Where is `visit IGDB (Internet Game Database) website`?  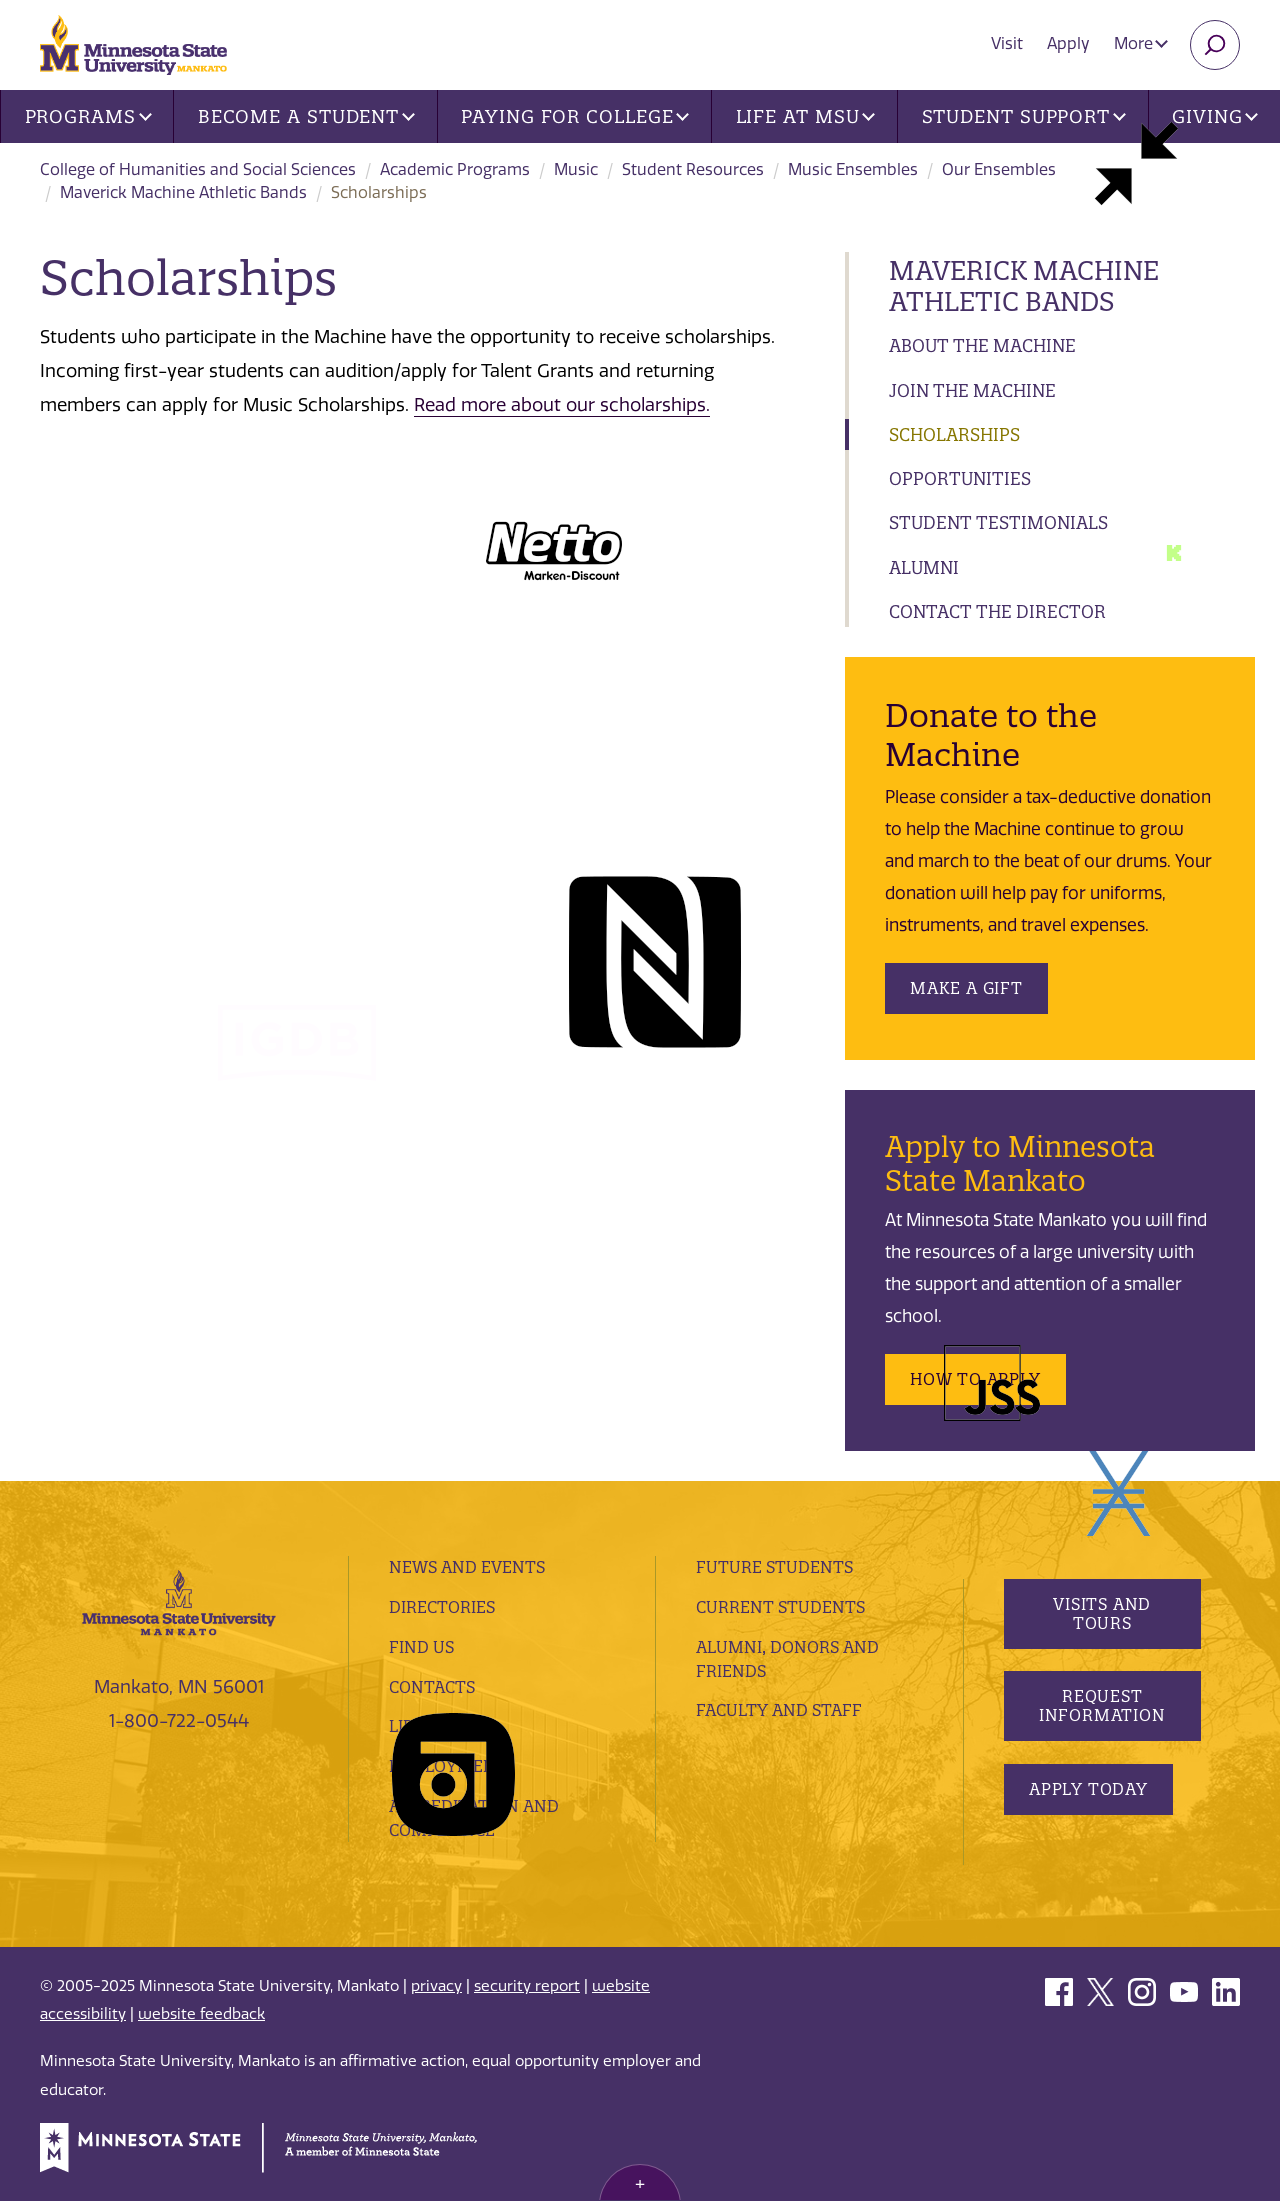 visit IGDB (Internet Game Database) website is located at coordinates (297, 1043).